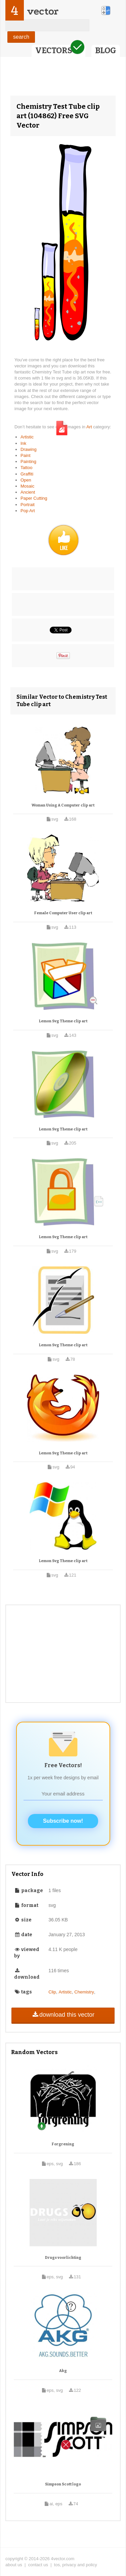 The height and width of the screenshot is (2576, 126). I want to click on a C++ source code file, so click(99, 1201).